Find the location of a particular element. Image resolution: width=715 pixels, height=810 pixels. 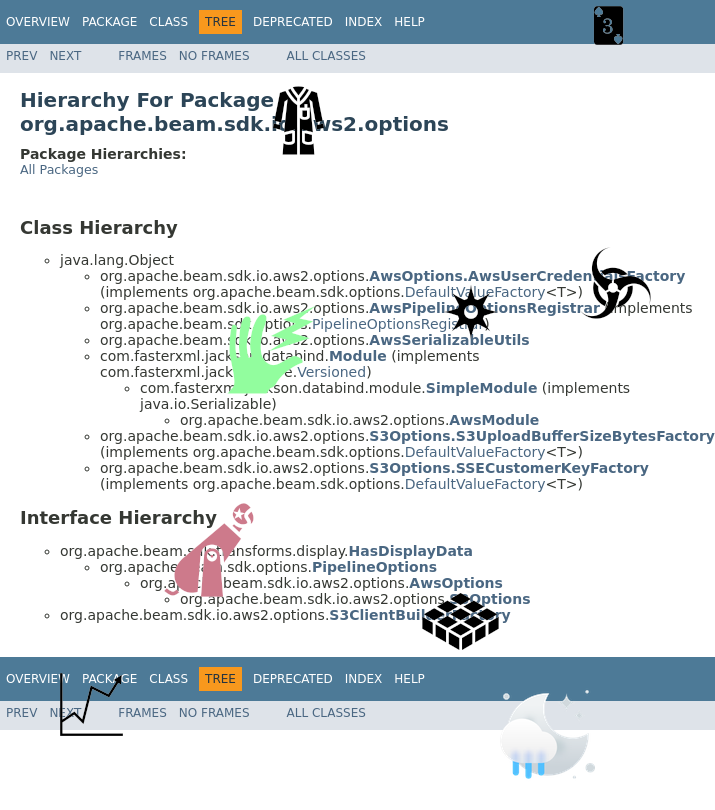

access science or laboratory features is located at coordinates (298, 120).